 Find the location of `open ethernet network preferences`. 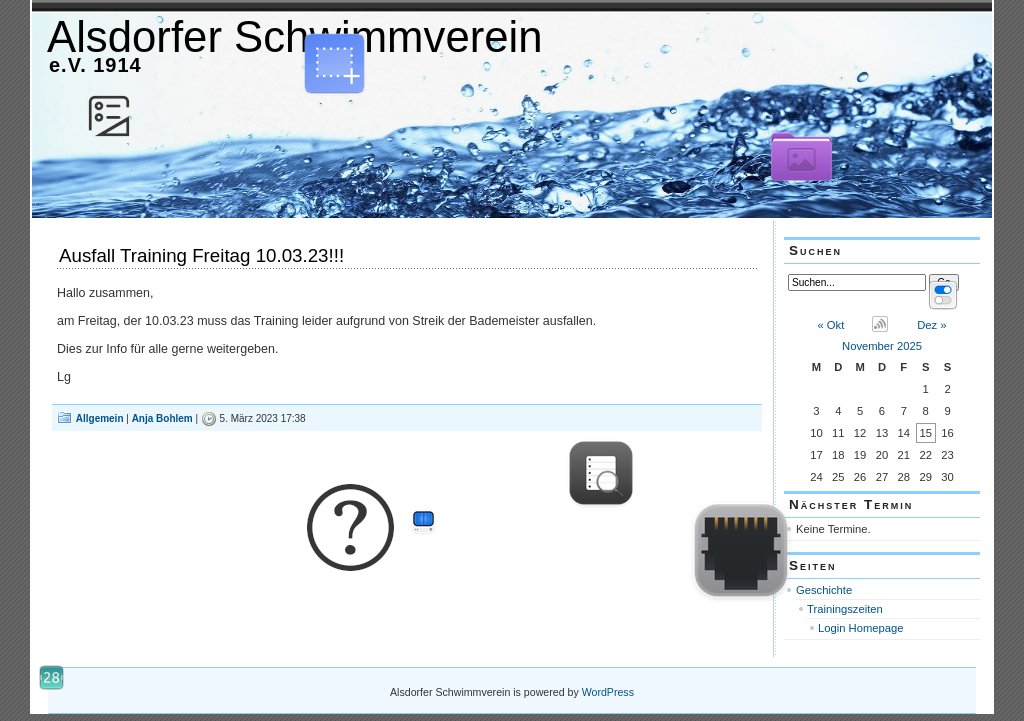

open ethernet network preferences is located at coordinates (741, 552).